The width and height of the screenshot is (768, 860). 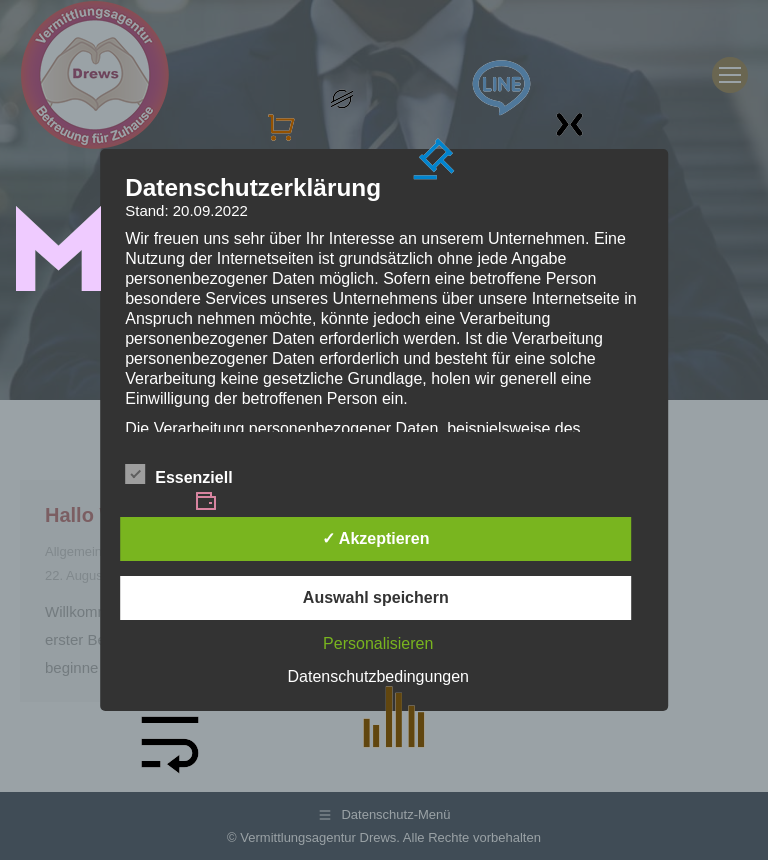 What do you see at coordinates (395, 718) in the screenshot?
I see `view grouped bar chart data` at bounding box center [395, 718].